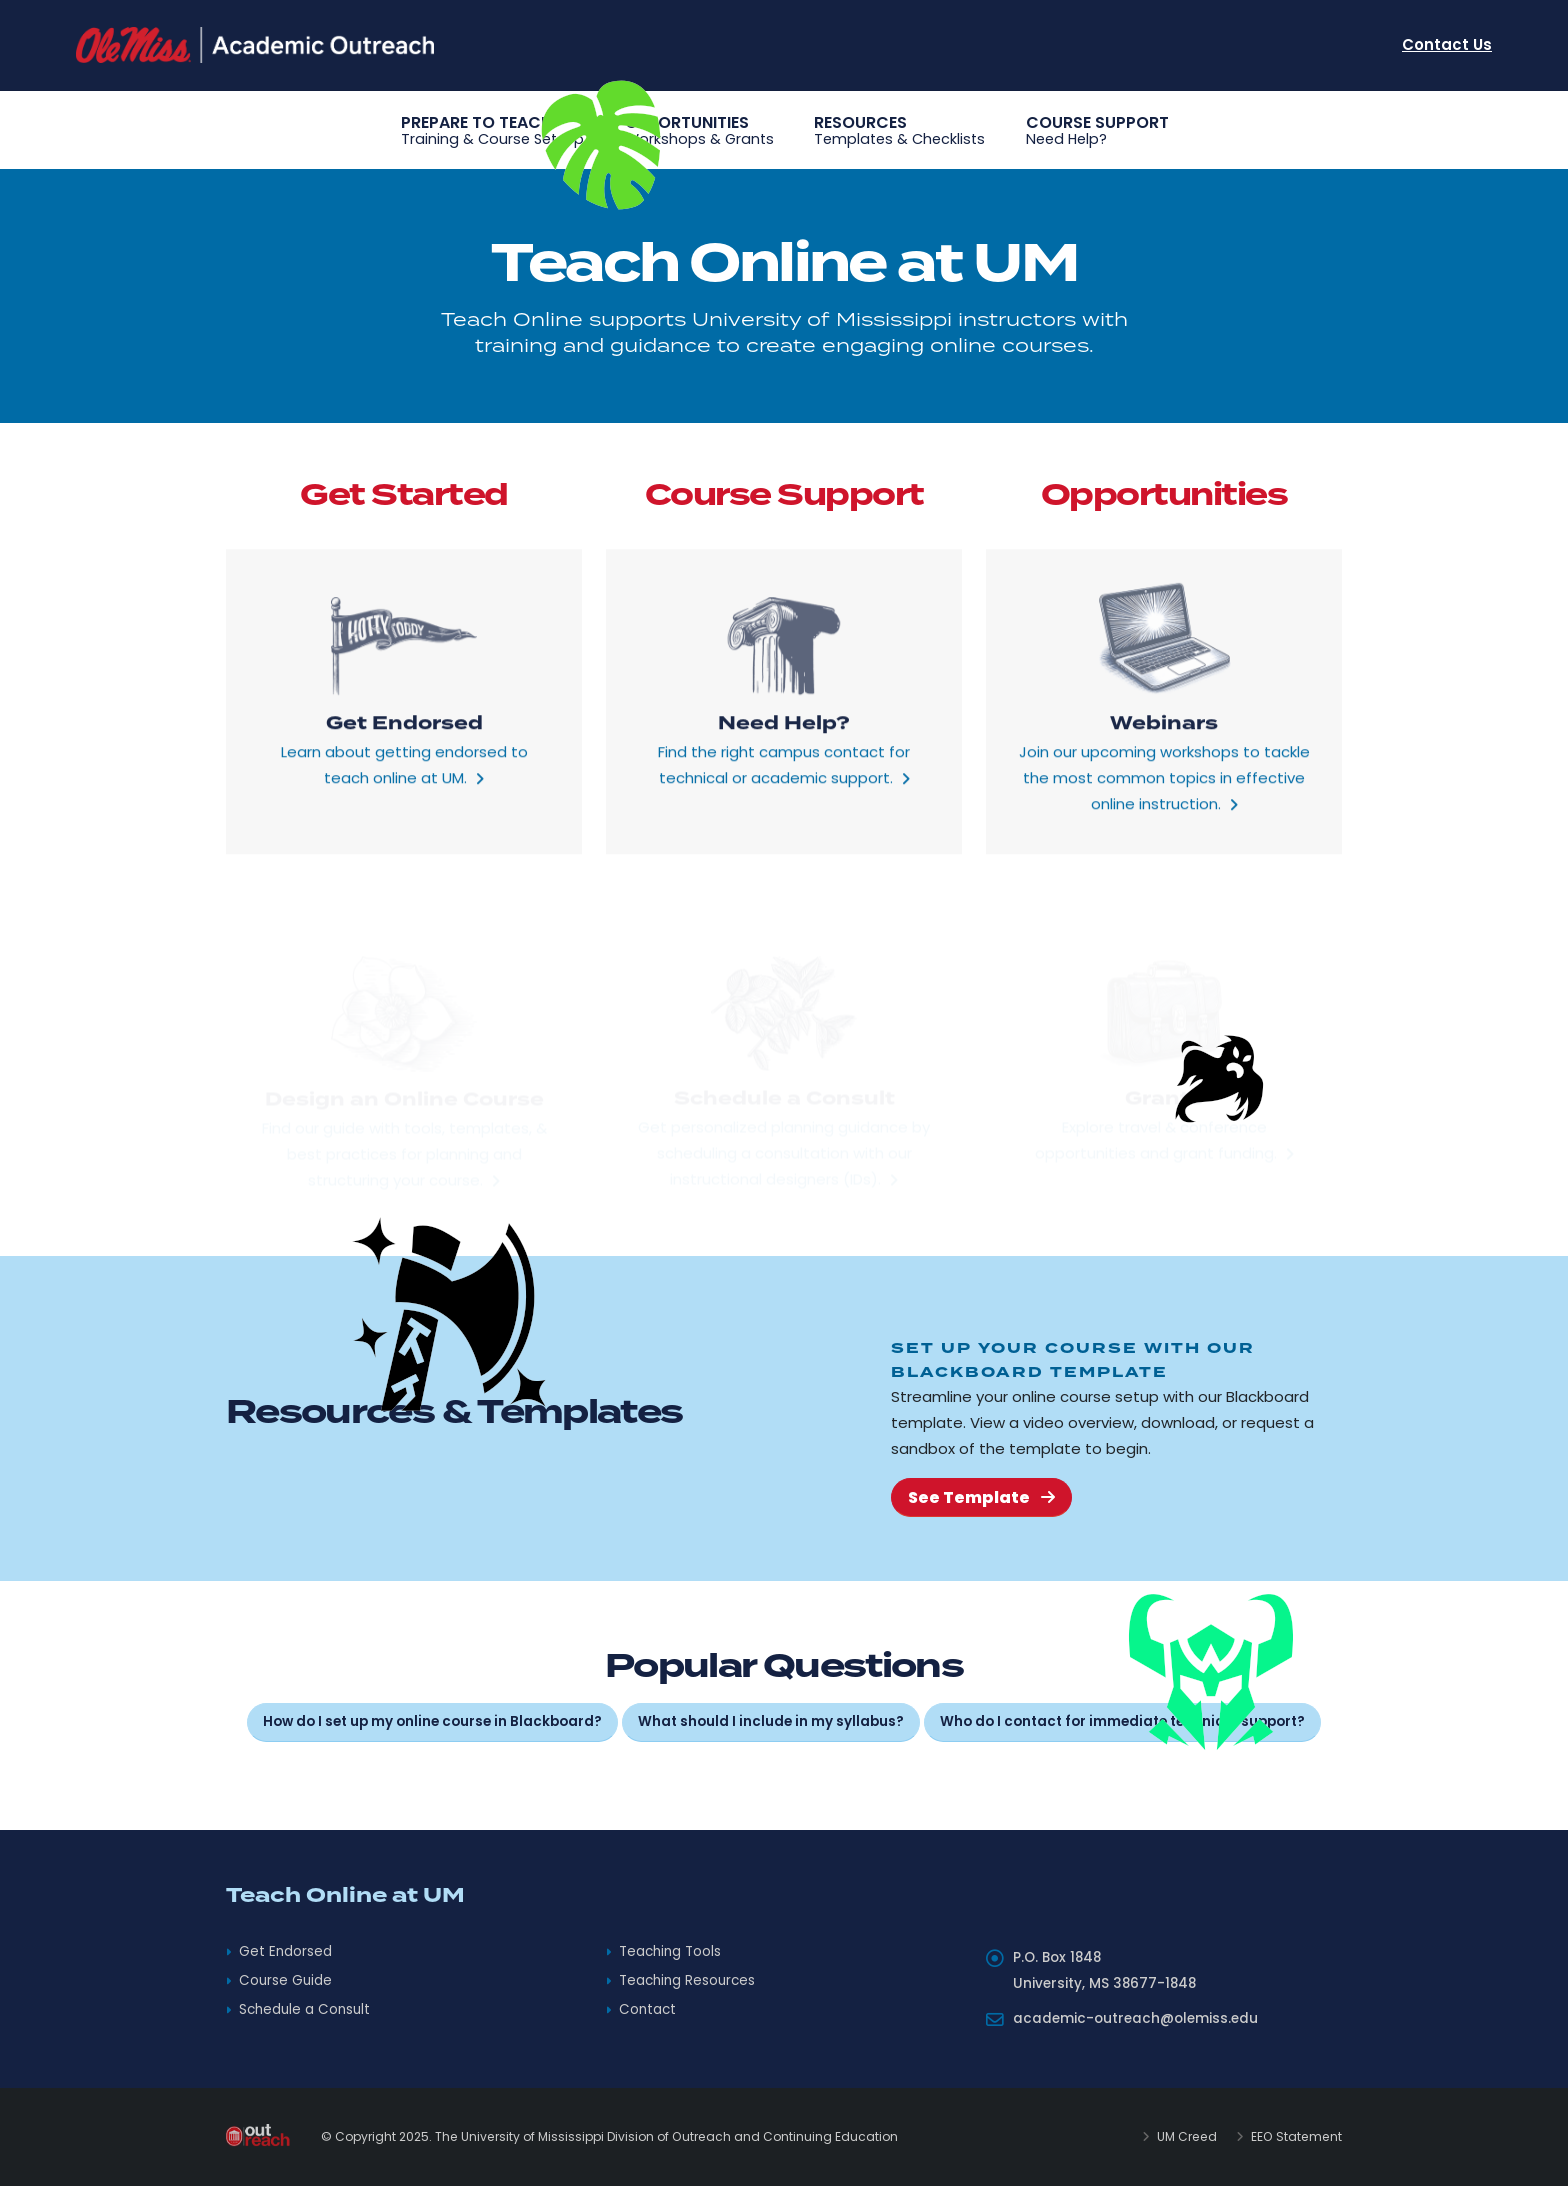  What do you see at coordinates (1211, 1670) in the screenshot?
I see `select warrior or tank character class` at bounding box center [1211, 1670].